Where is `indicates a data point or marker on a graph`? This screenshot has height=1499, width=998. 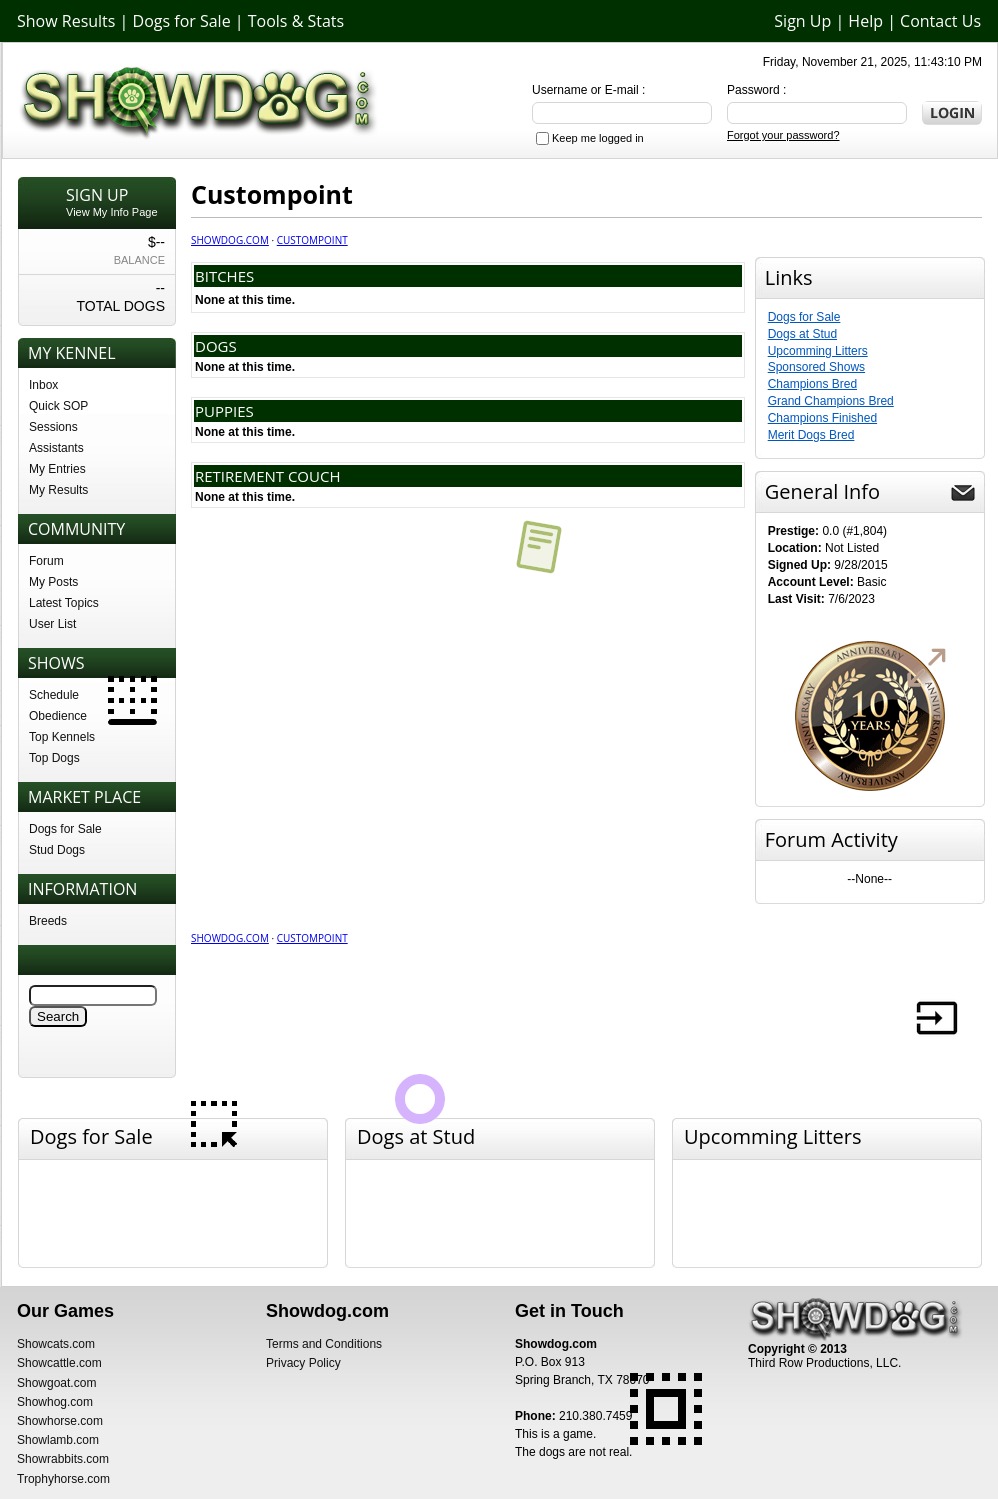
indicates a data point or marker on a graph is located at coordinates (420, 1099).